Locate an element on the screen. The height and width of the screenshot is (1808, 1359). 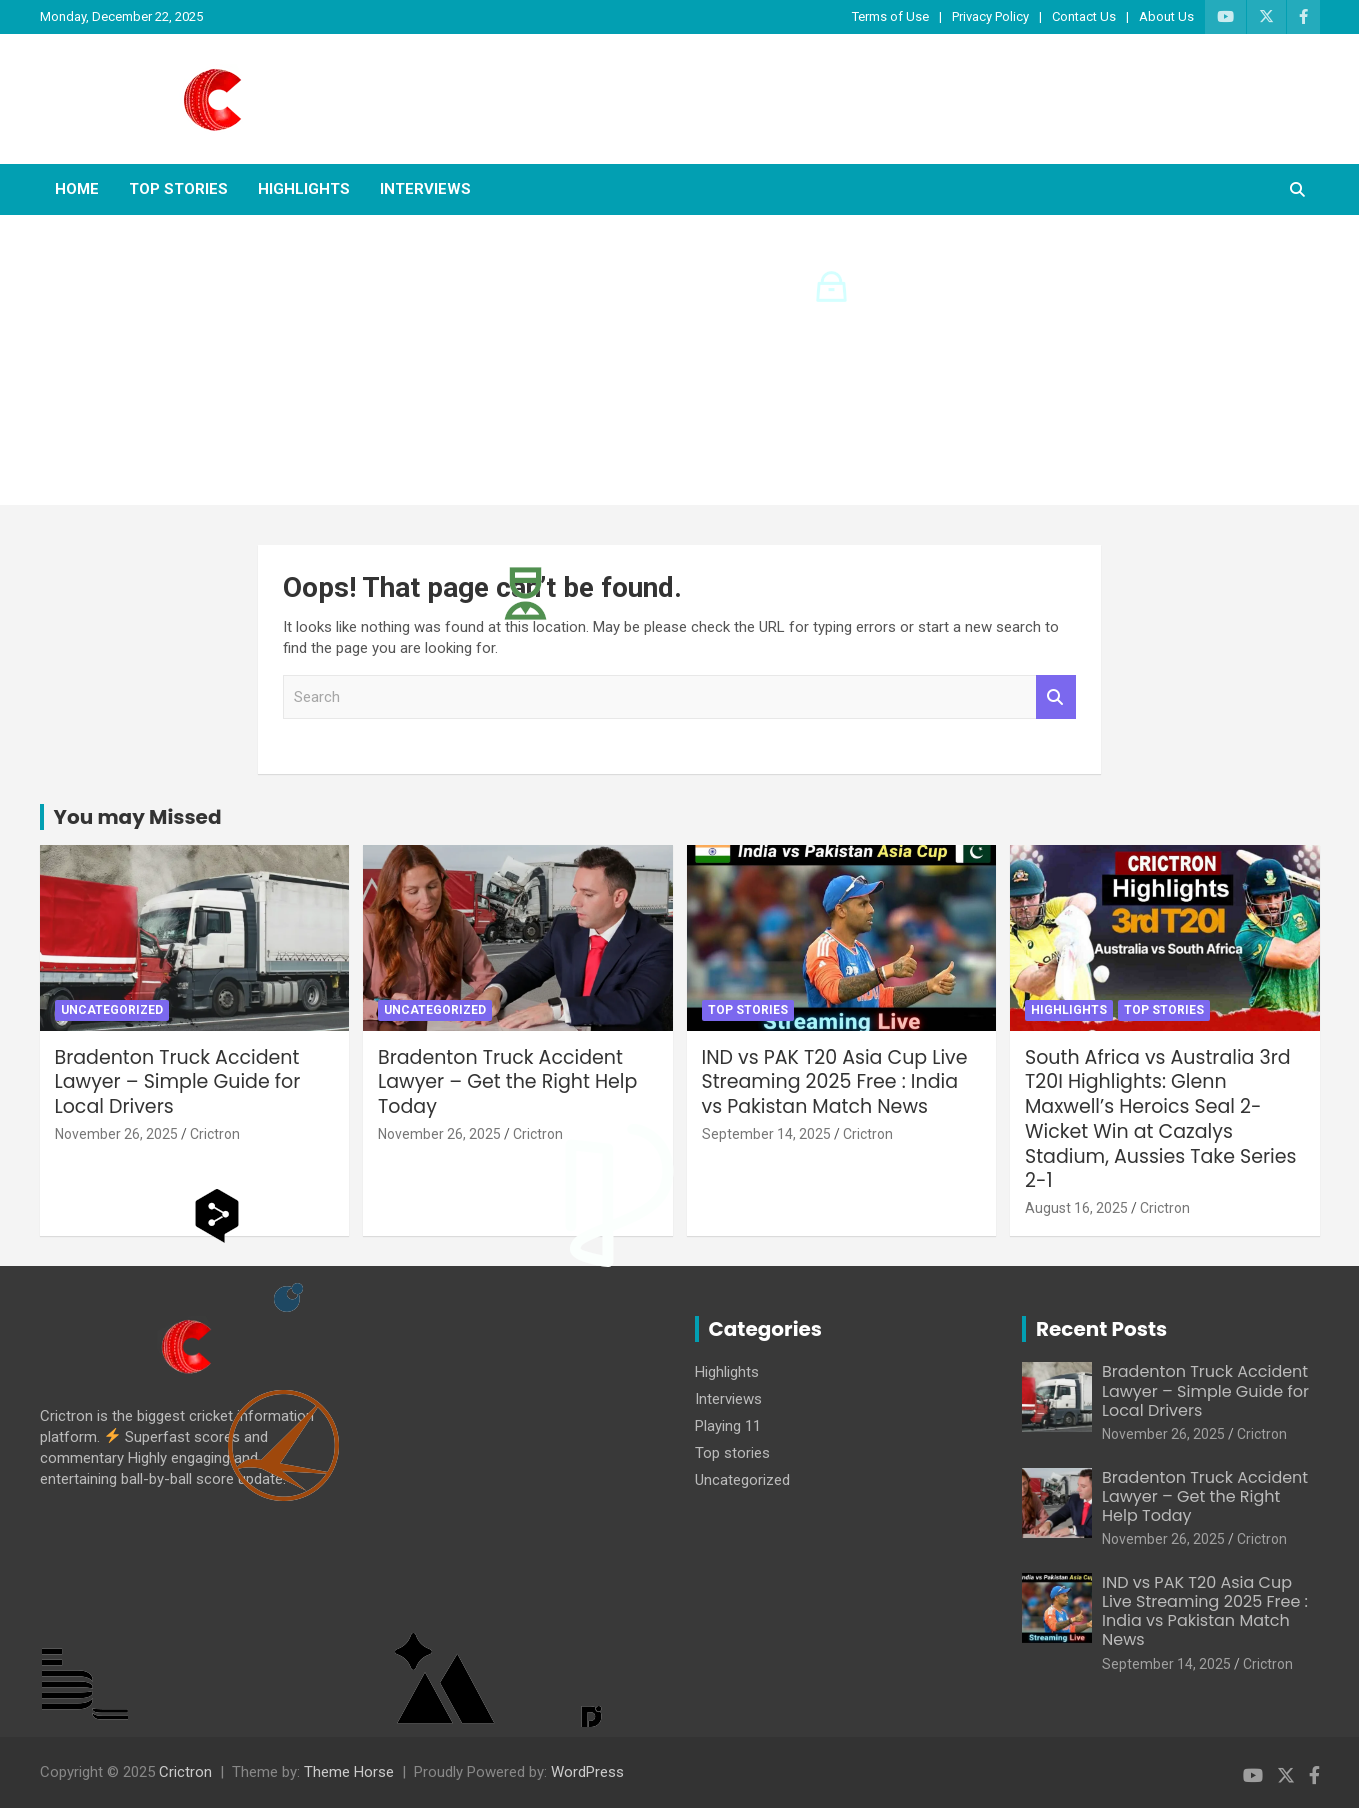
tarom romanian airline logo is located at coordinates (283, 1445).